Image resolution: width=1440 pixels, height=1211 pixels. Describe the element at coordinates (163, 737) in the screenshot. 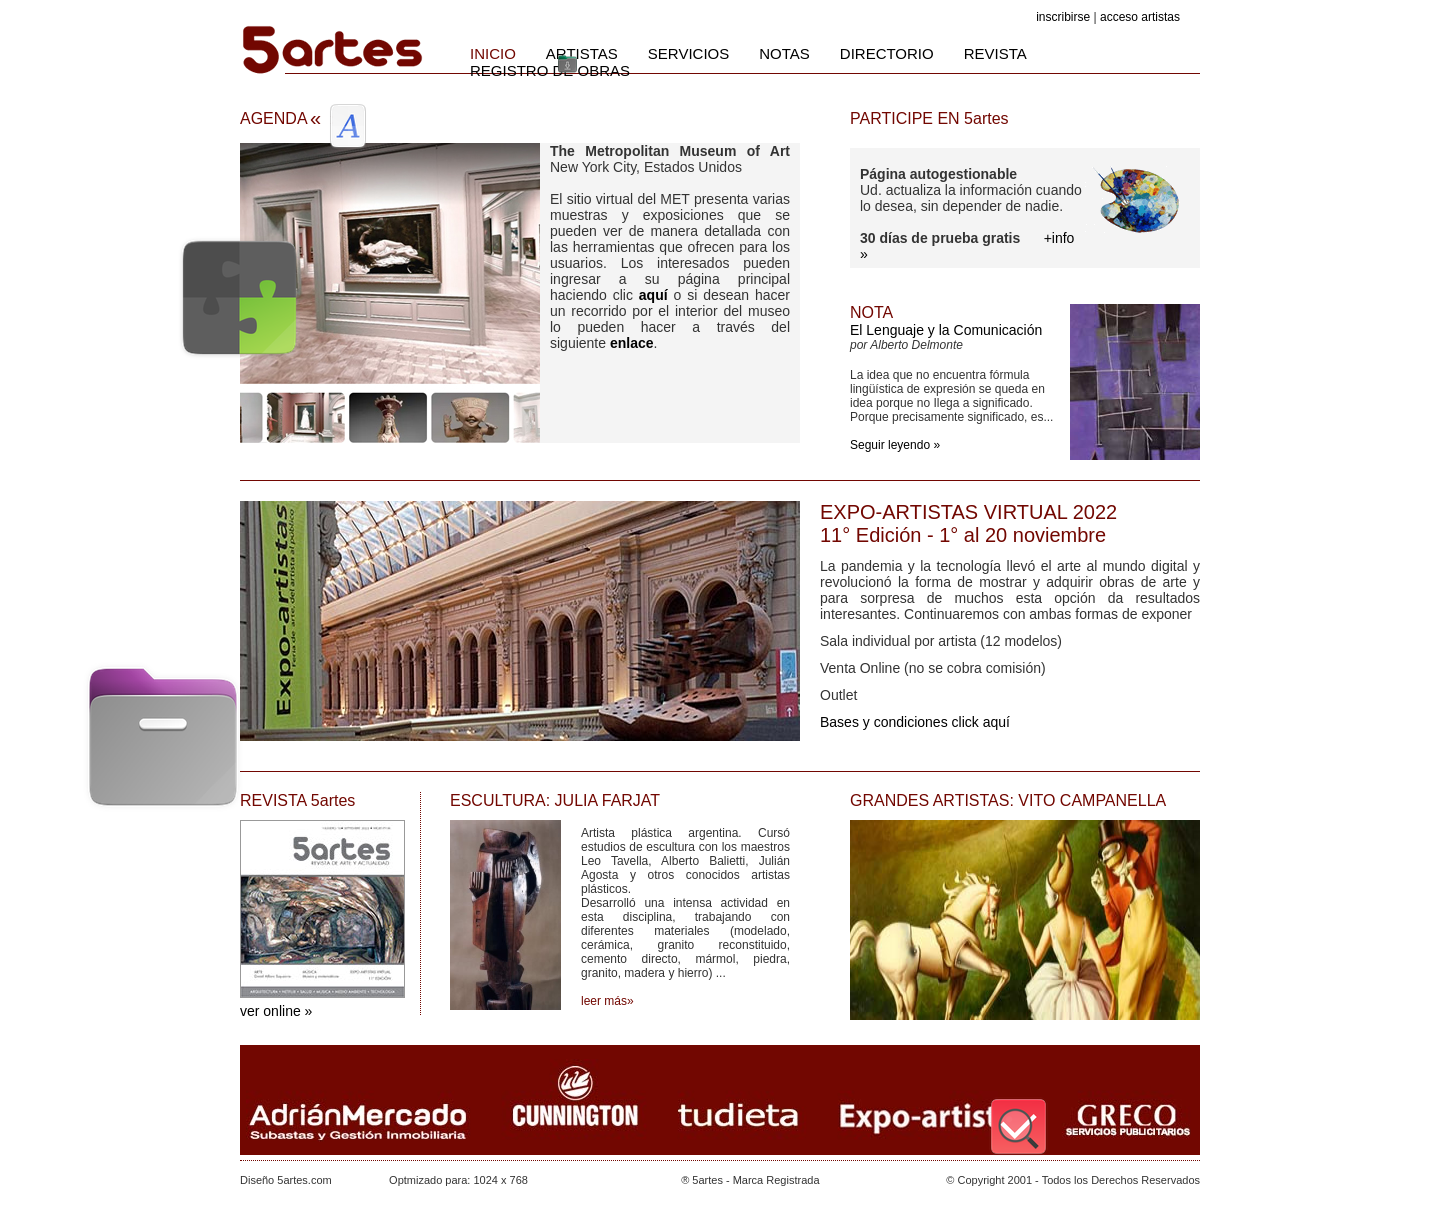

I see `open the file manager application` at that location.